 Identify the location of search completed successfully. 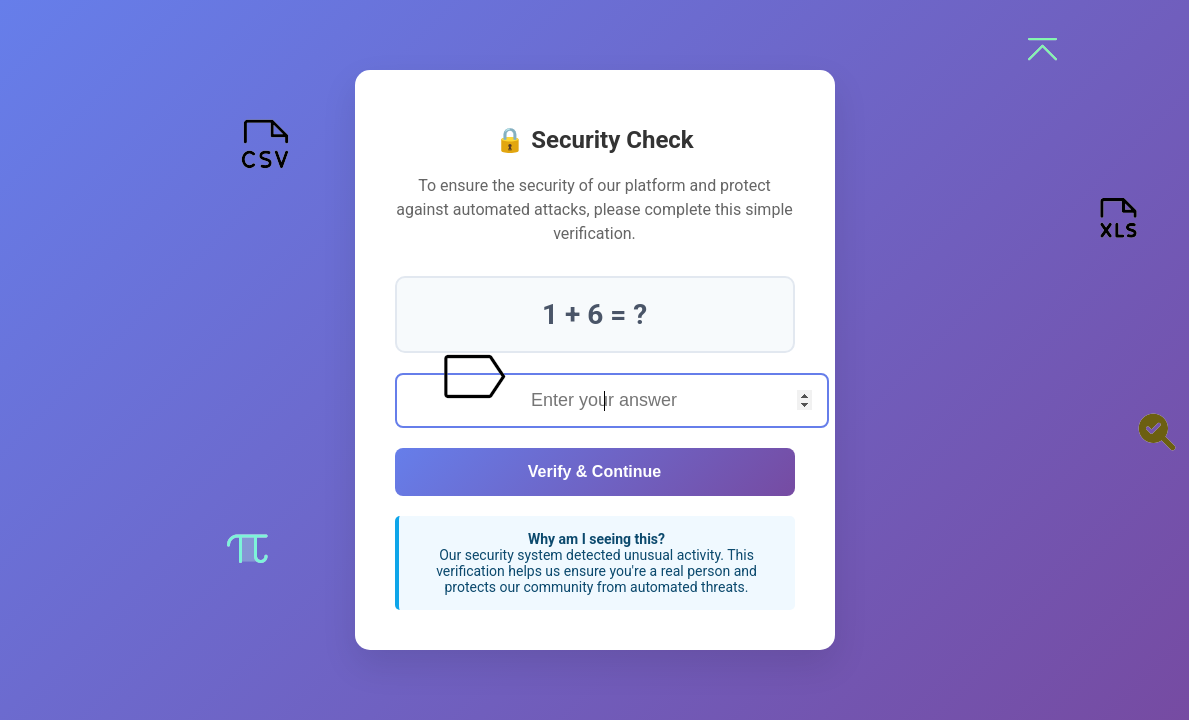
(1157, 432).